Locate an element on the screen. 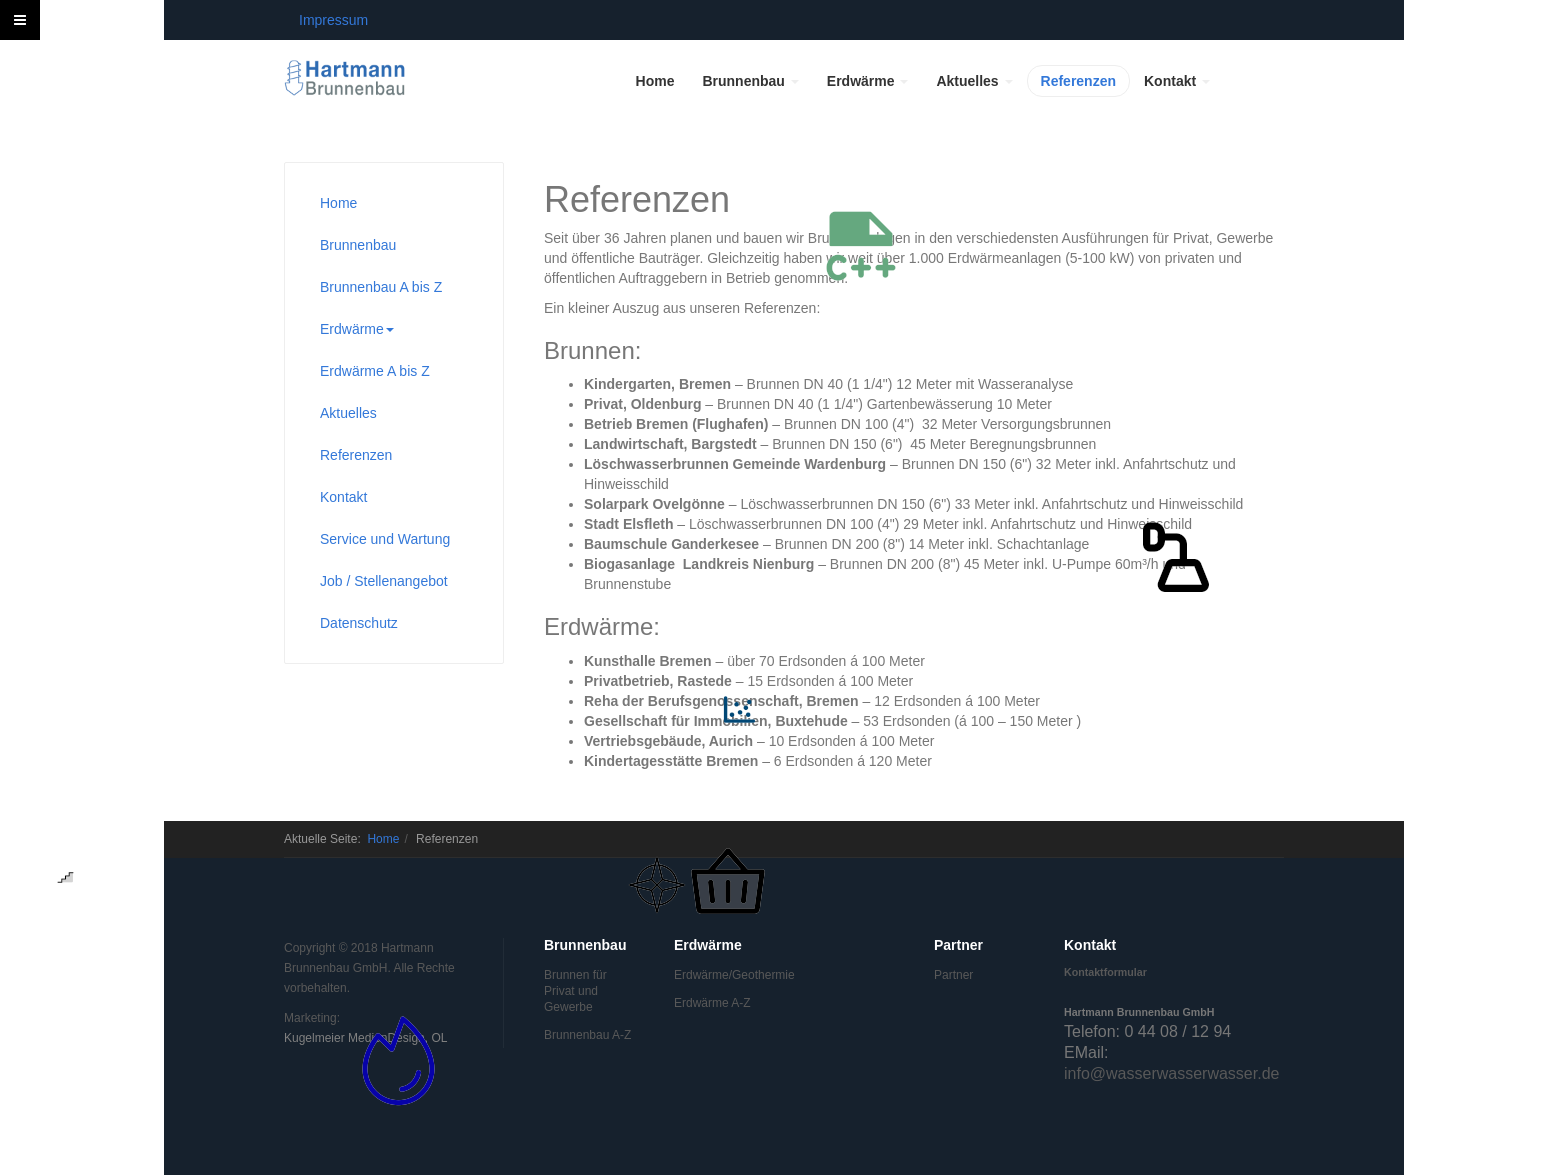  view scatter plot data visualization is located at coordinates (739, 709).